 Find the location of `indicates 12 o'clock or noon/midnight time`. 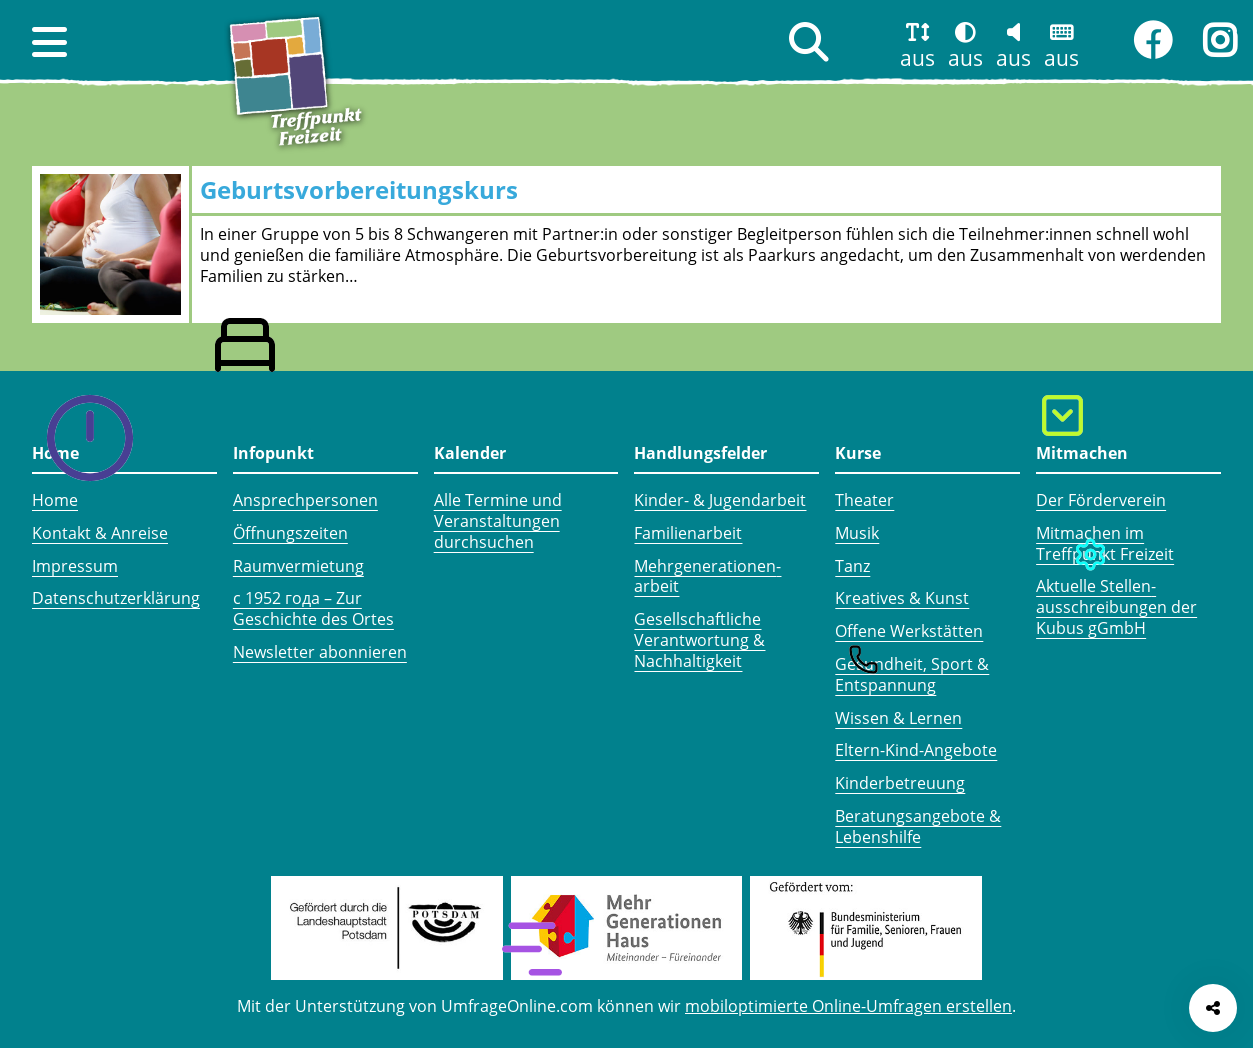

indicates 12 o'clock or noon/midnight time is located at coordinates (90, 438).